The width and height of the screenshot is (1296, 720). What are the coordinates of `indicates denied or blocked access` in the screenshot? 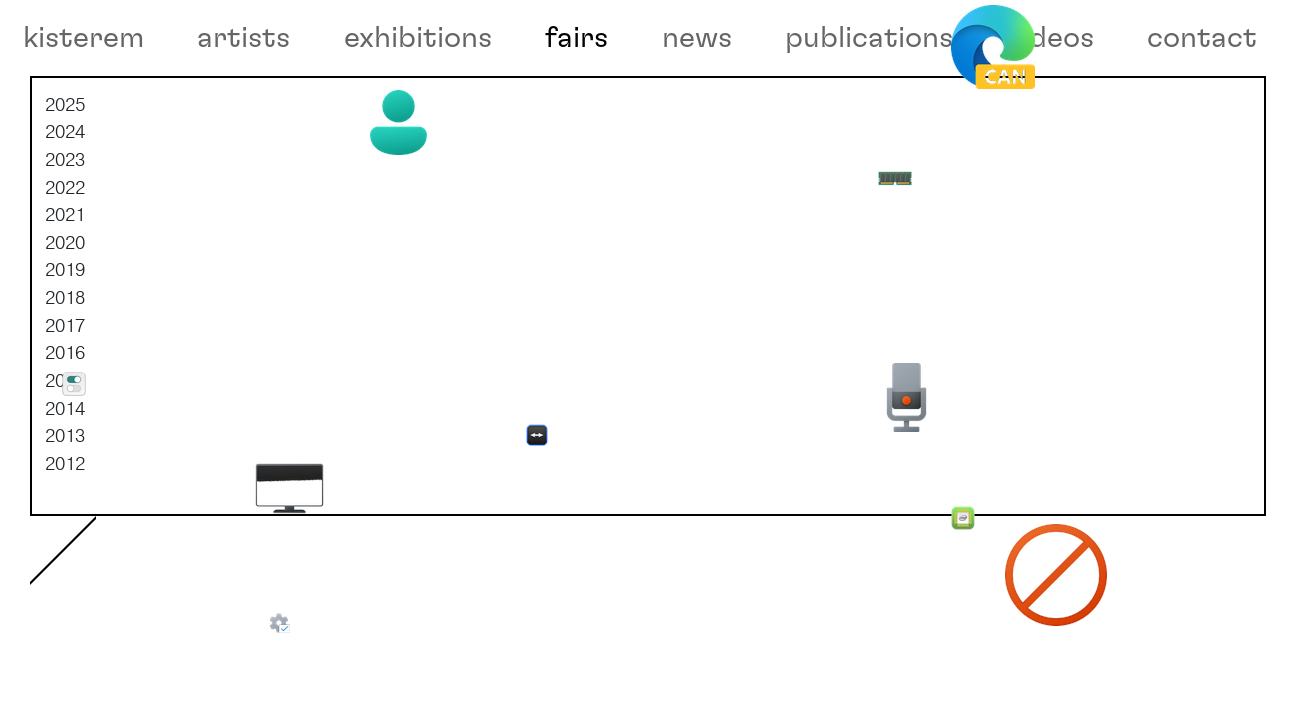 It's located at (1056, 575).